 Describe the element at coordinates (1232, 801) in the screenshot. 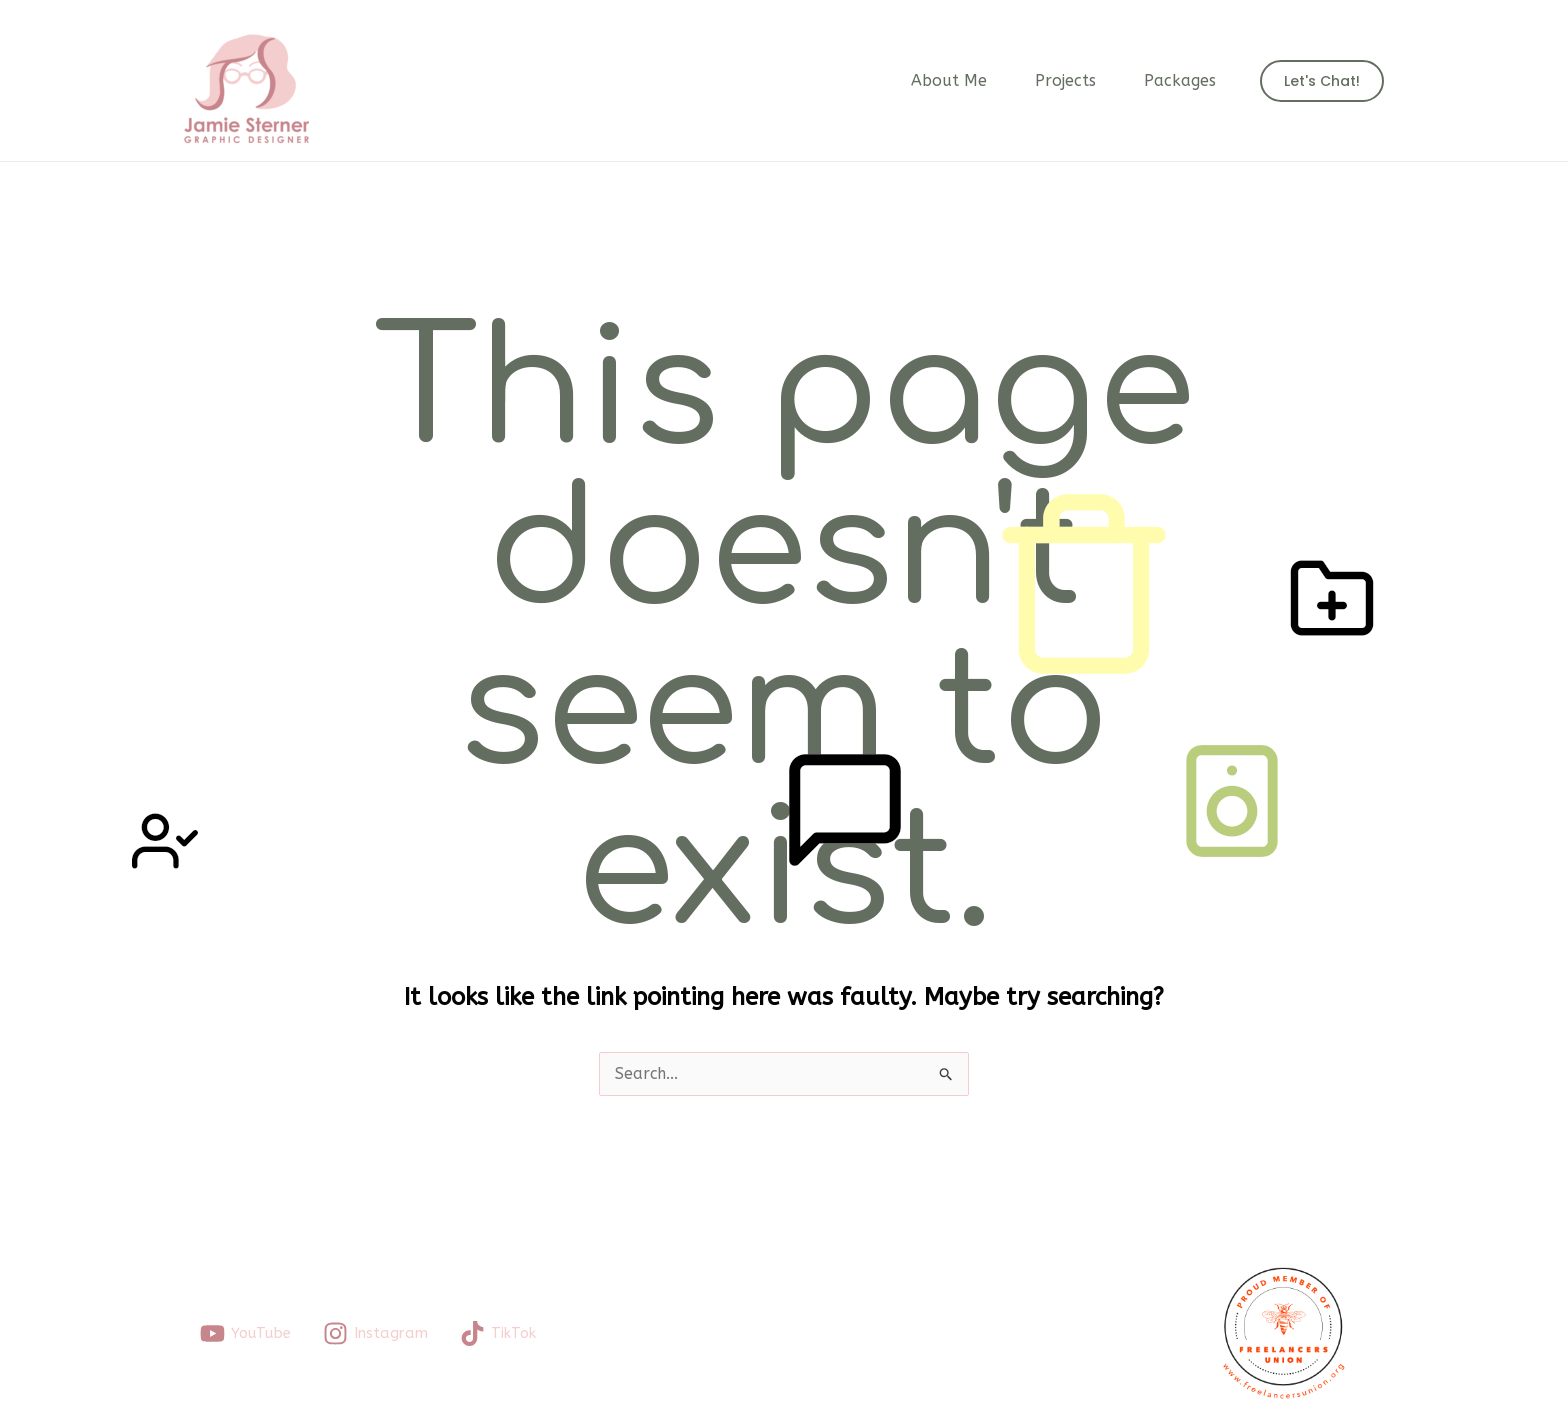

I see `adjust speaker or audio output settings` at that location.